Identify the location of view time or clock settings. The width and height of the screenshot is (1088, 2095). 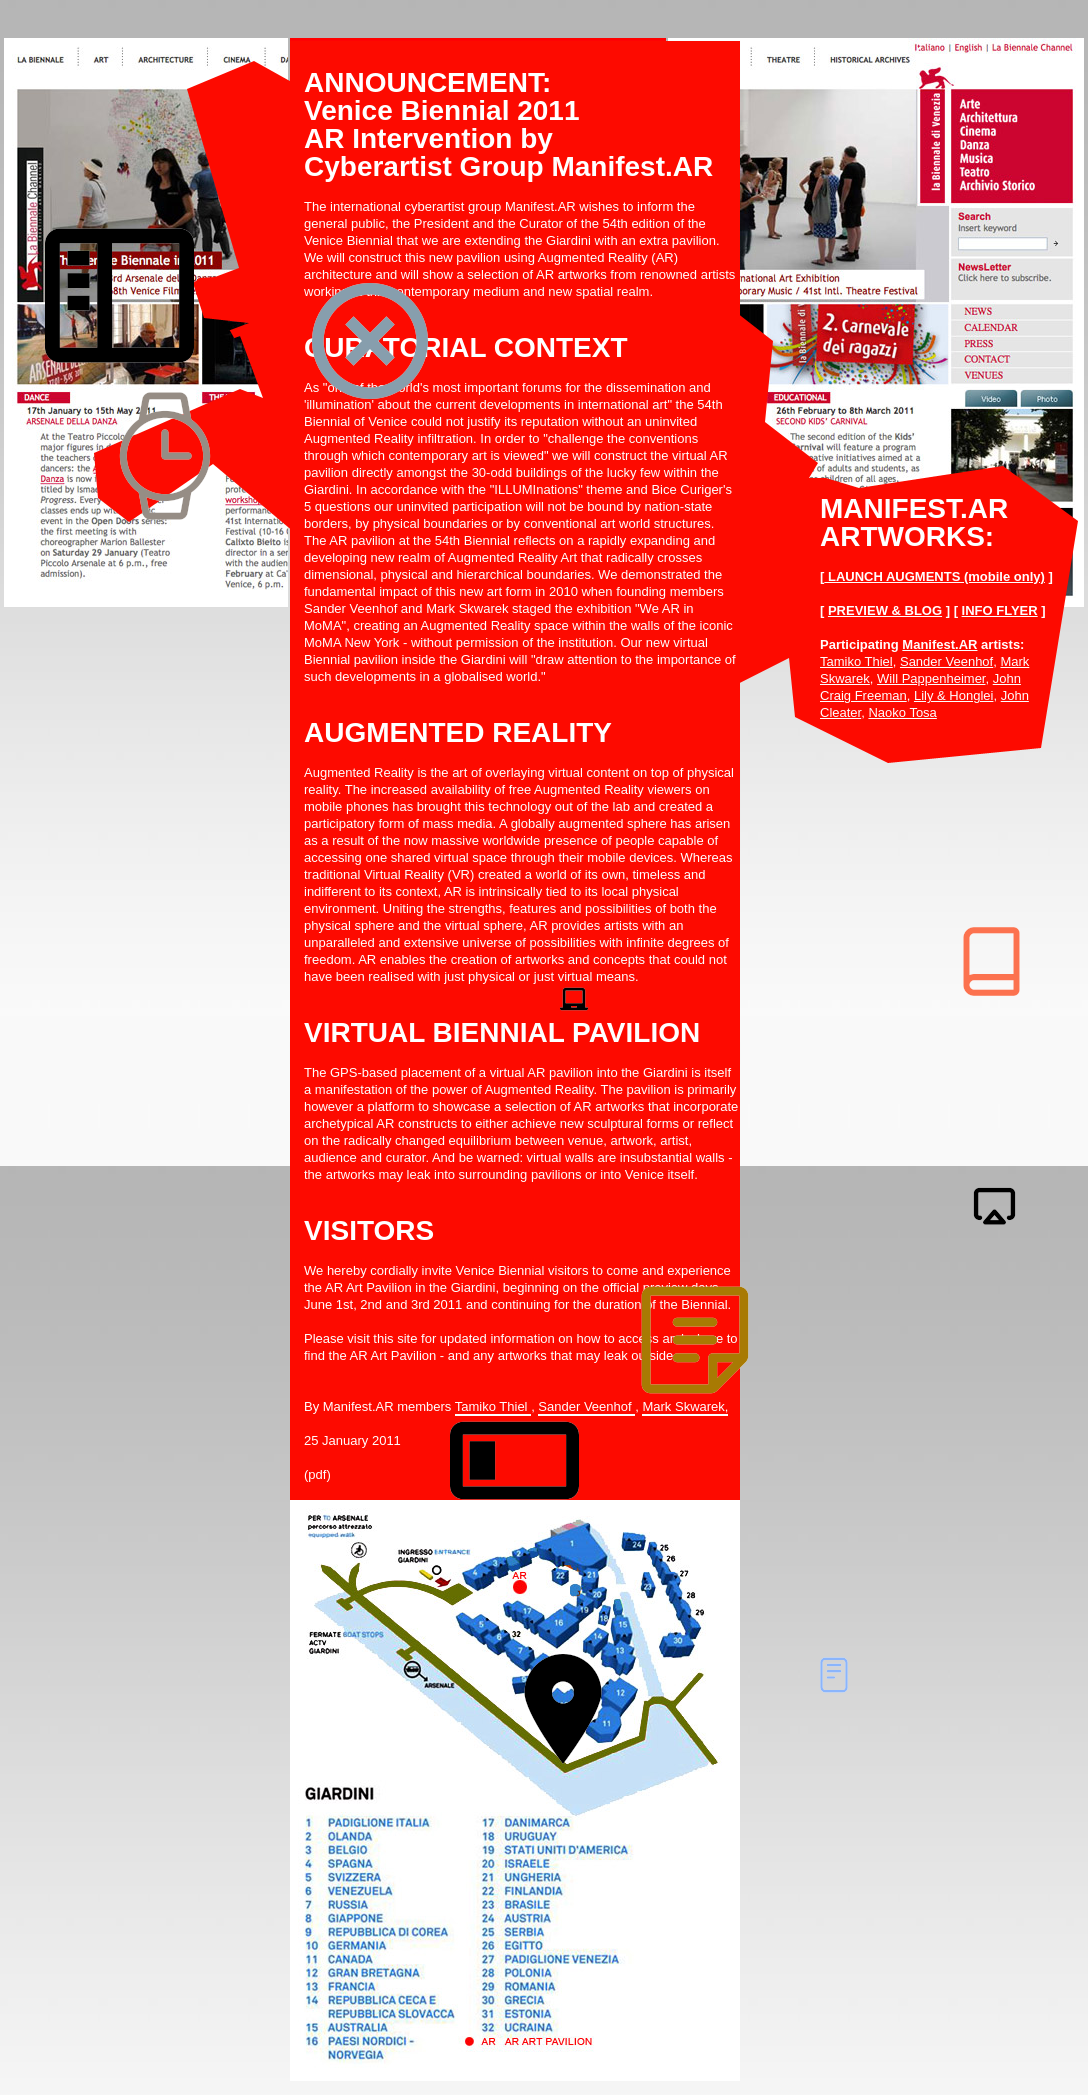
(165, 456).